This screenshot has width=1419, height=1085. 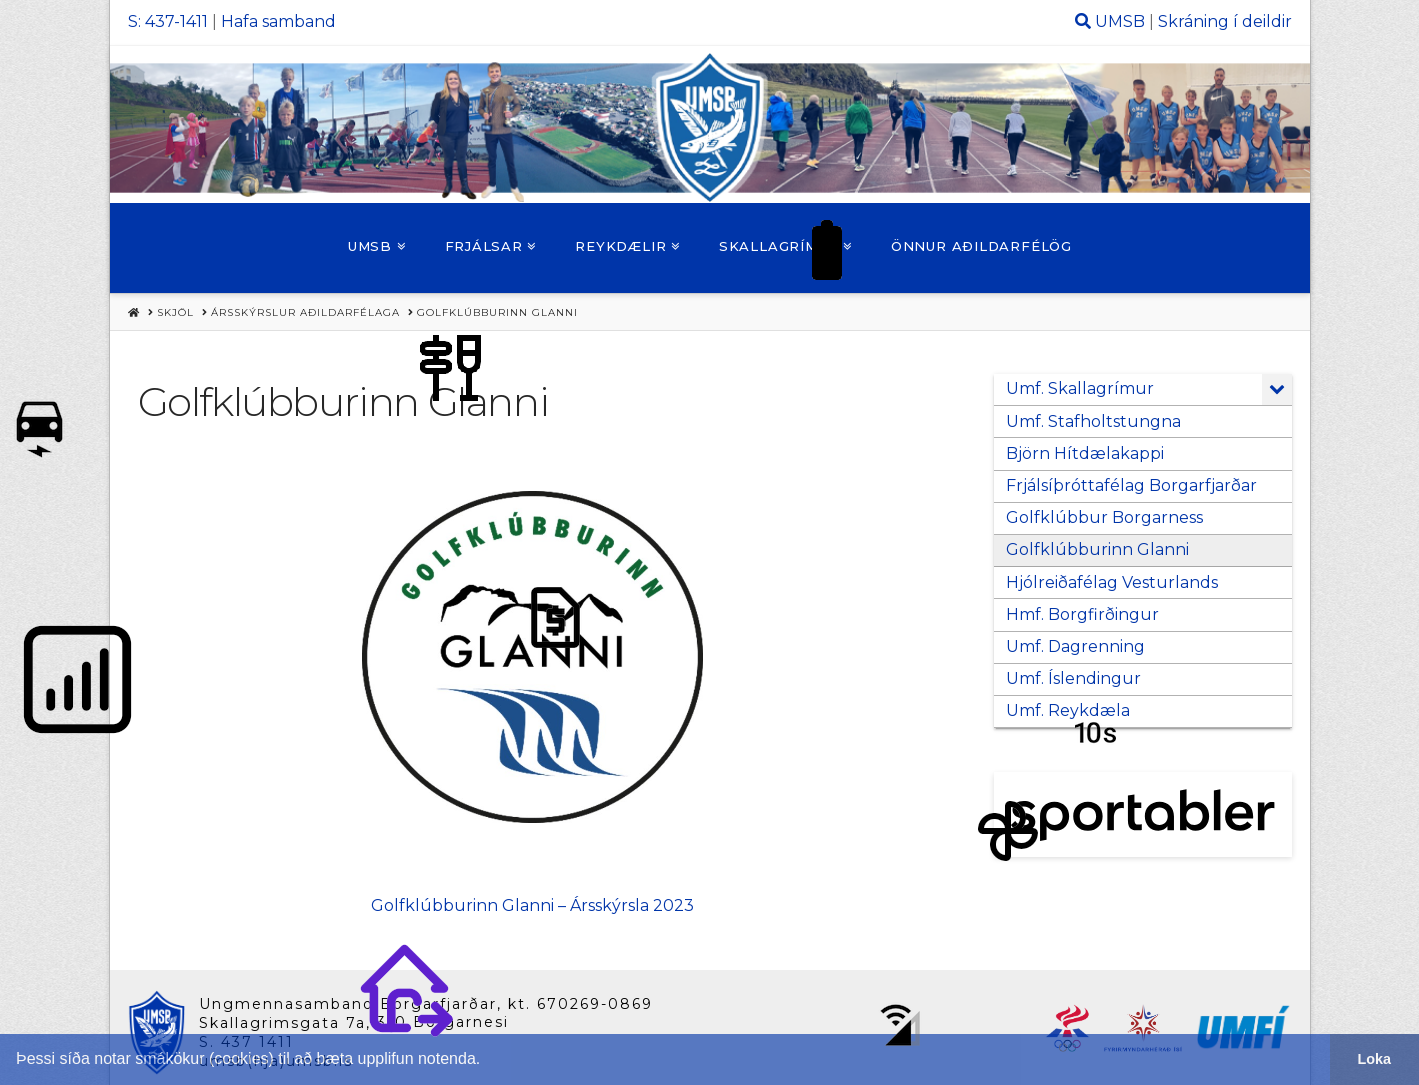 I want to click on find nearby electric vehicle charging stations, so click(x=39, y=429).